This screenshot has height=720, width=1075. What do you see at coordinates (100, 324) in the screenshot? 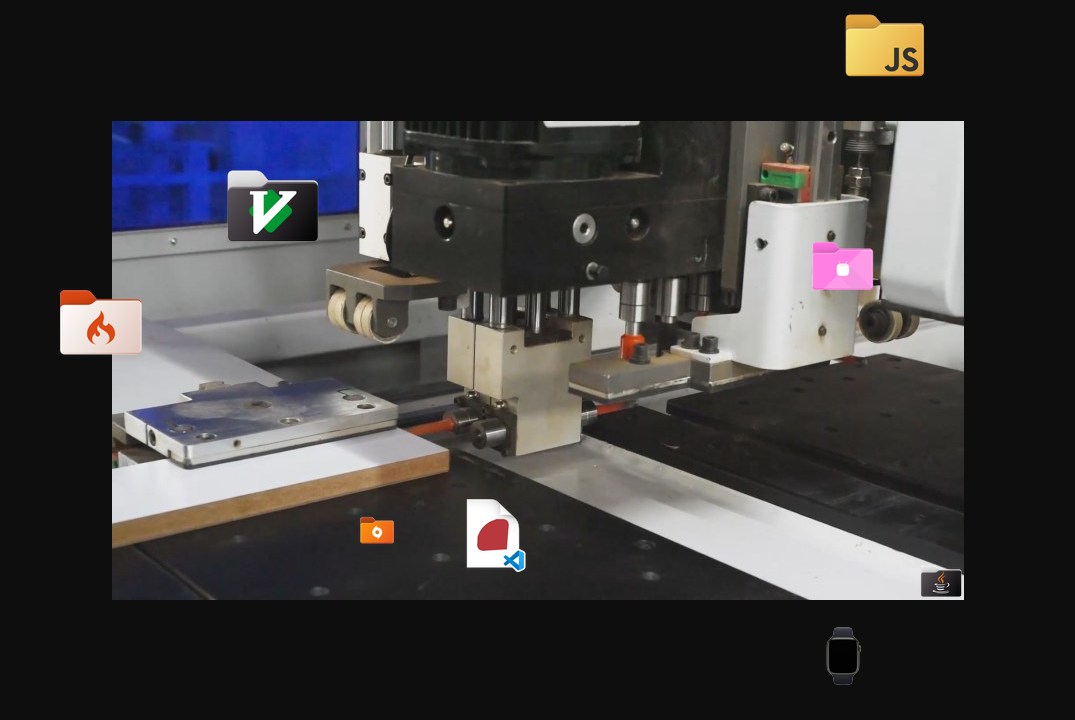
I see `codeigniter framework project folder` at bounding box center [100, 324].